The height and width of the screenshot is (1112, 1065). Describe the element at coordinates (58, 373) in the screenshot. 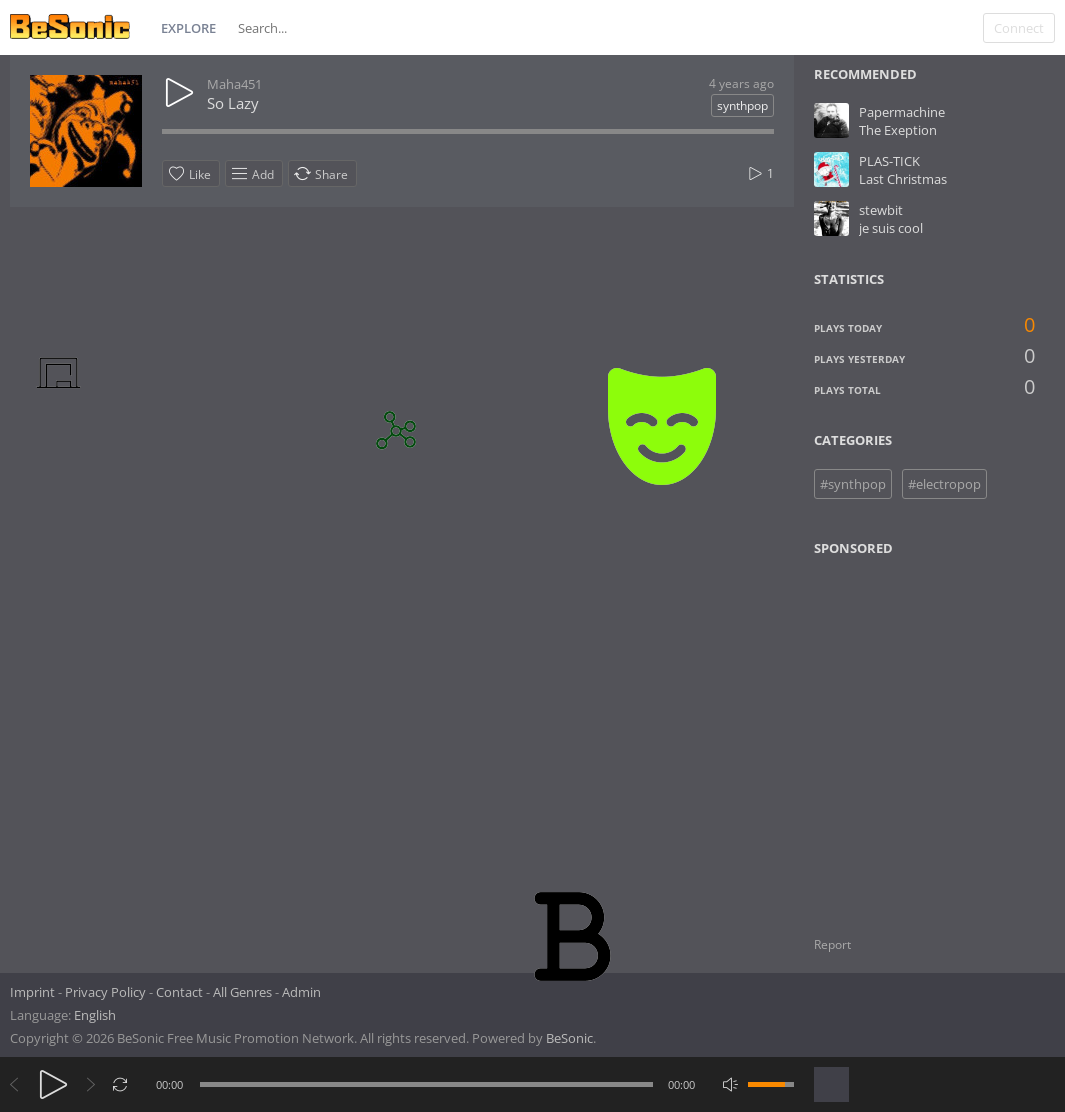

I see `access whiteboard or presentation mode` at that location.